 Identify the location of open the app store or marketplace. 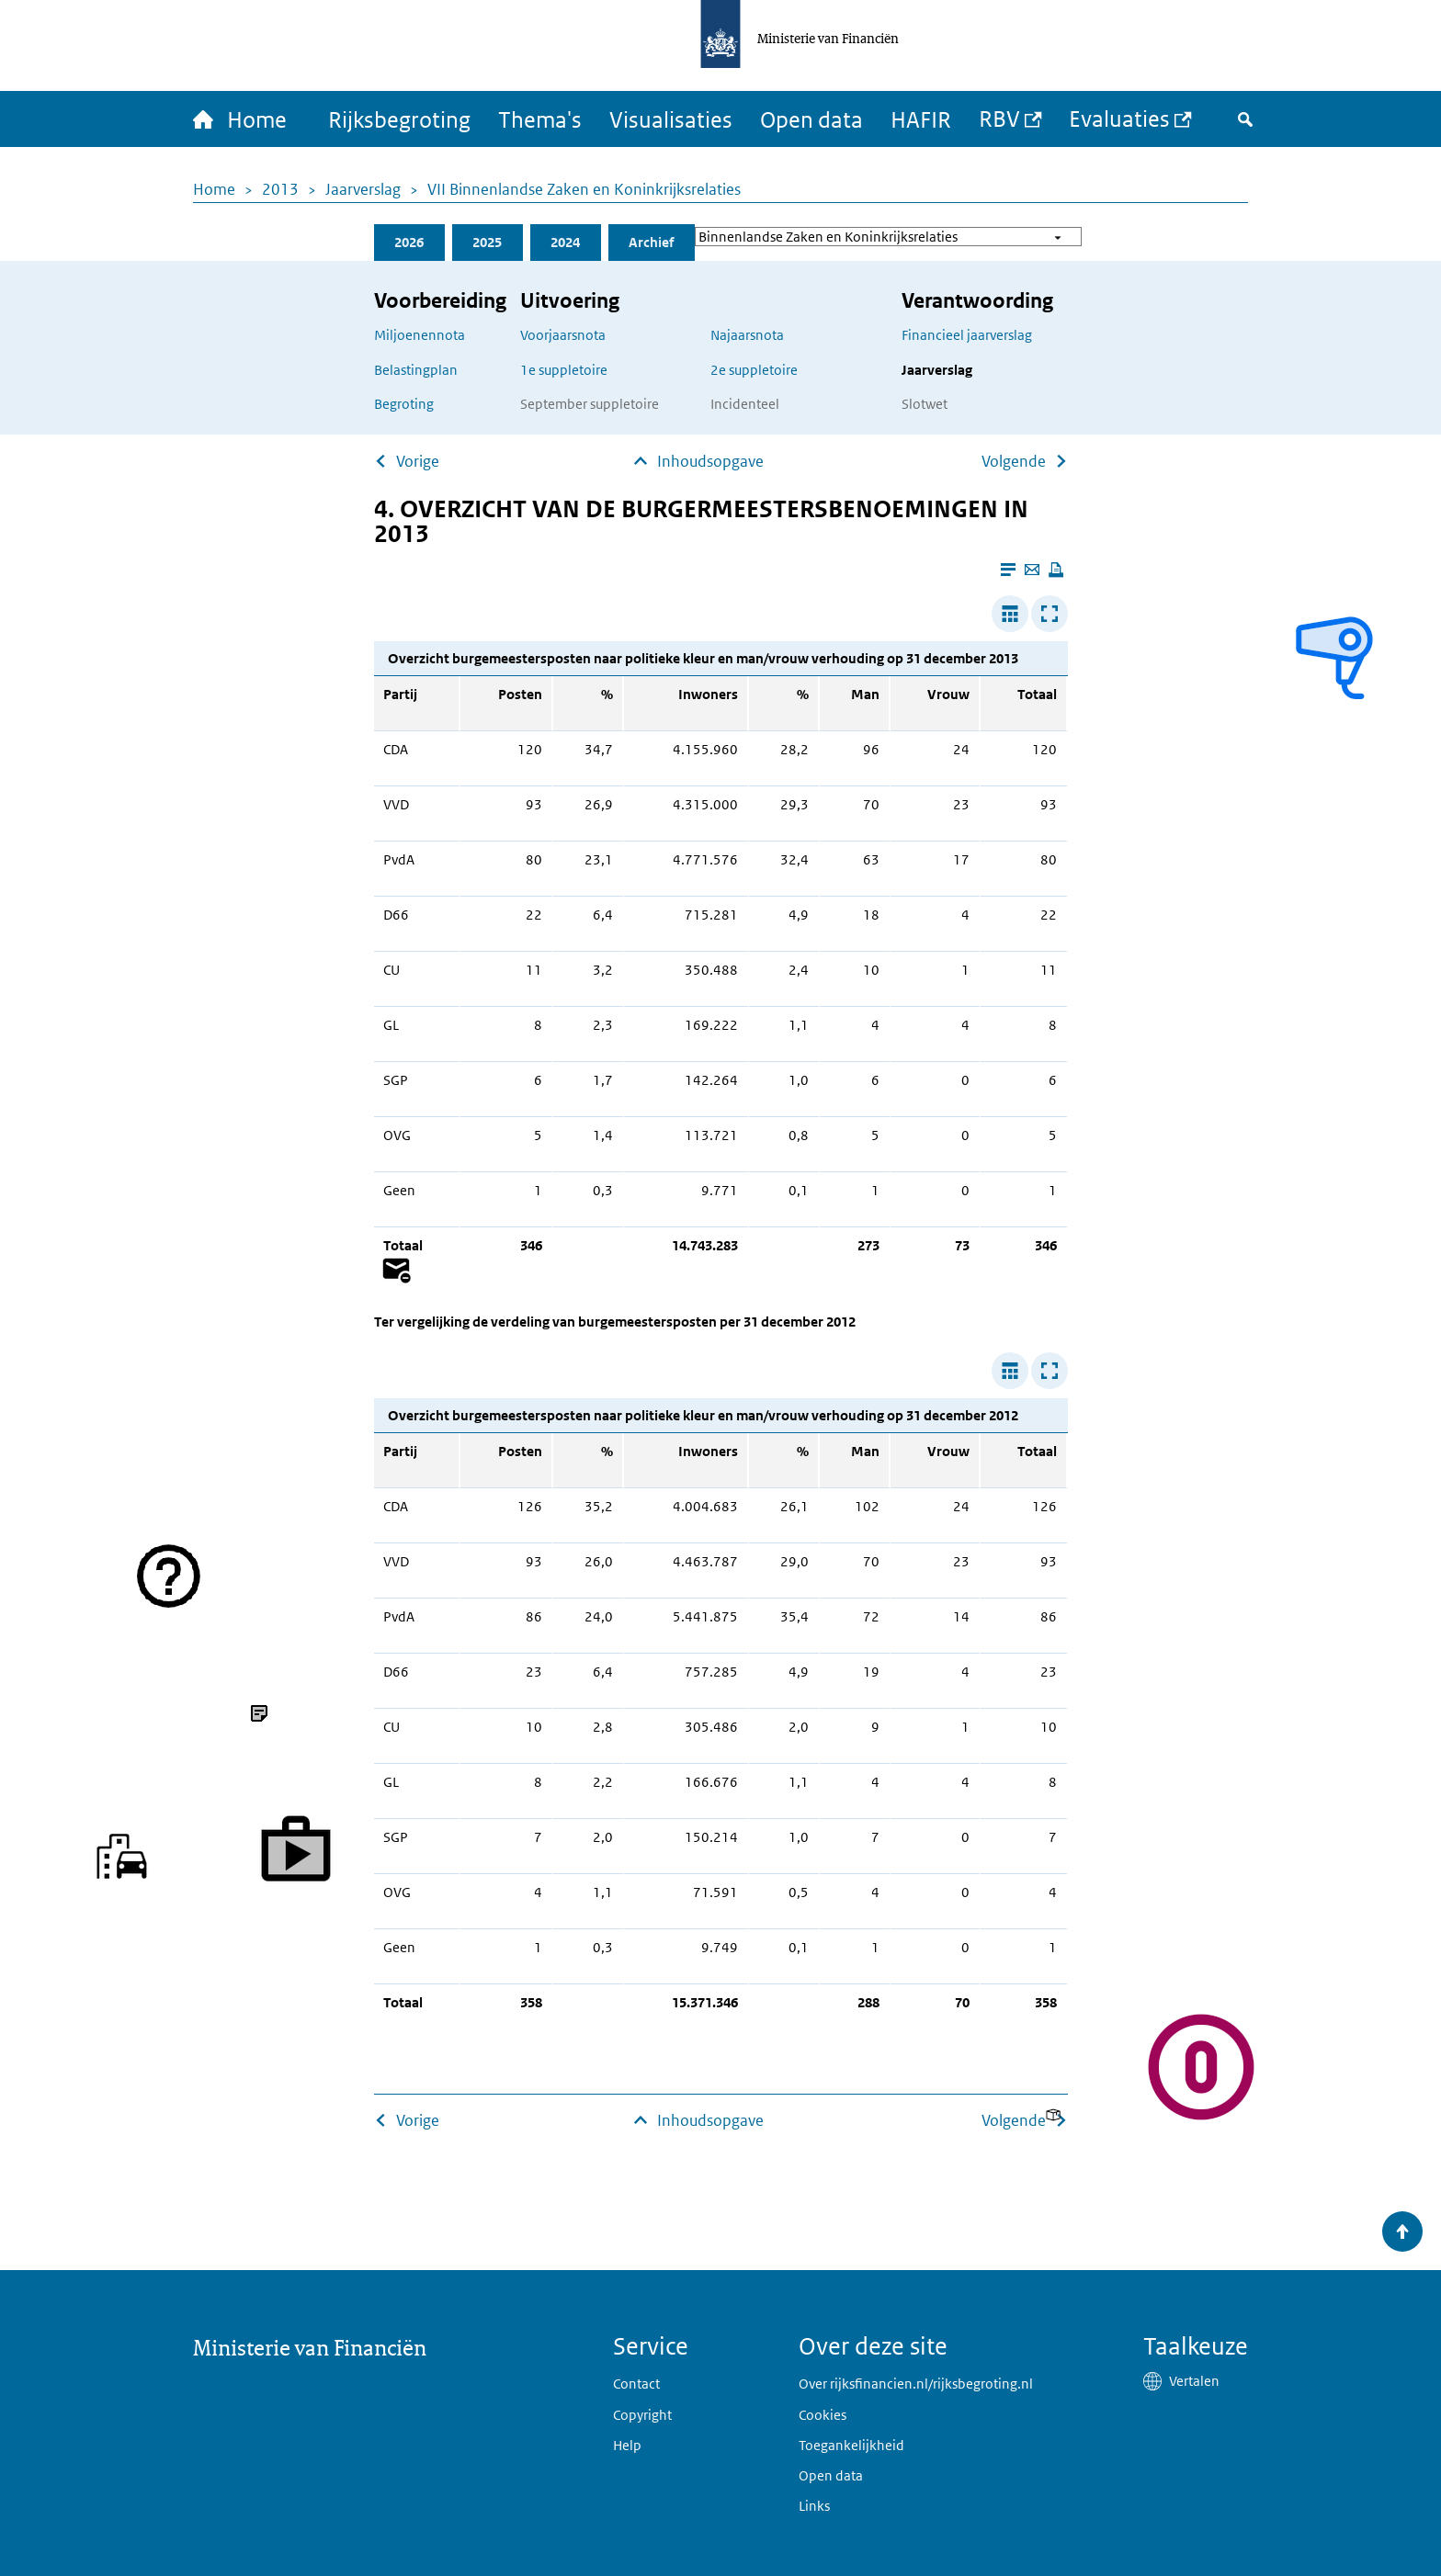
(296, 1850).